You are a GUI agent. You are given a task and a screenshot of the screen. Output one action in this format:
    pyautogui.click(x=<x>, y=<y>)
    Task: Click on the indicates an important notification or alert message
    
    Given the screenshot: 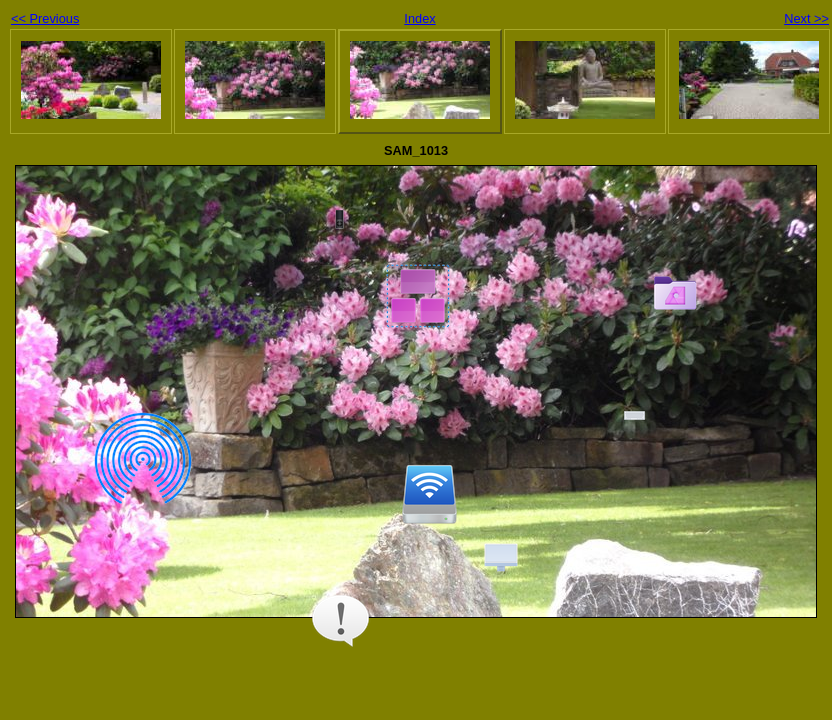 What is the action you would take?
    pyautogui.click(x=341, y=619)
    